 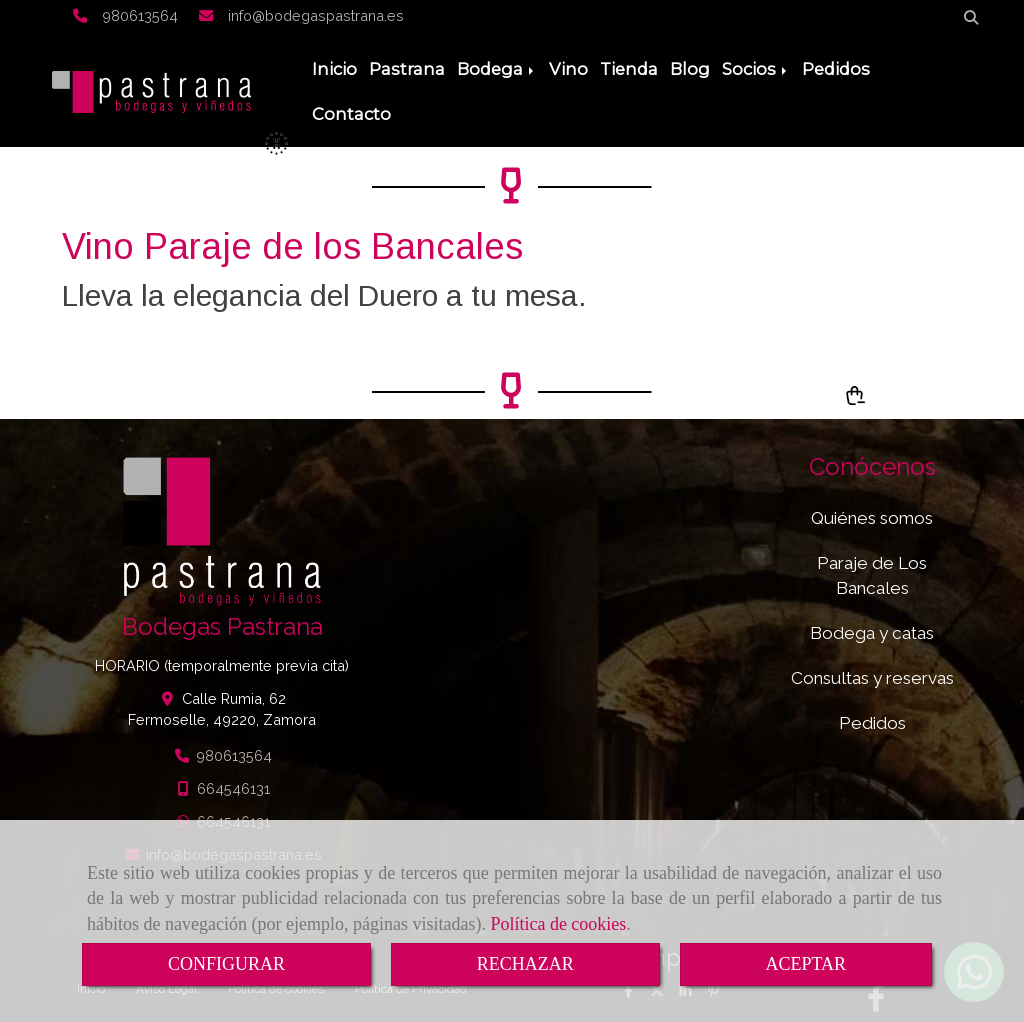 I want to click on indicates a pending or in-progress hospital/health service, so click(x=276, y=143).